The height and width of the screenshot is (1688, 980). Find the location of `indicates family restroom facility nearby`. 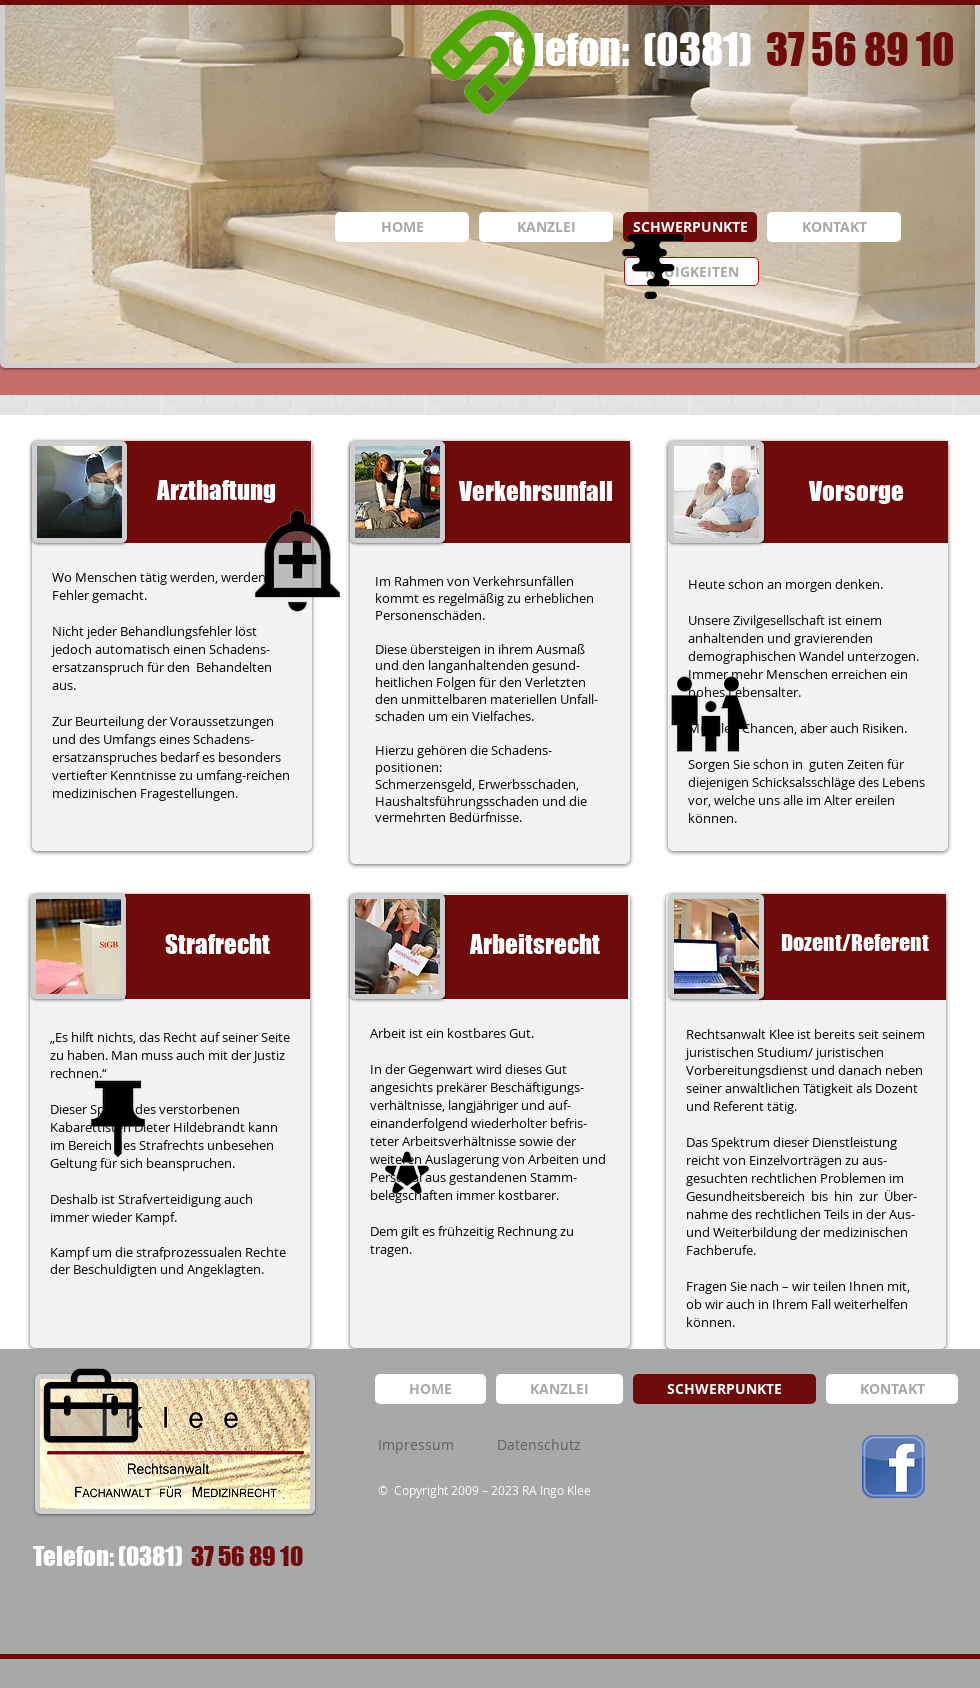

indicates family restroom facility nearby is located at coordinates (709, 714).